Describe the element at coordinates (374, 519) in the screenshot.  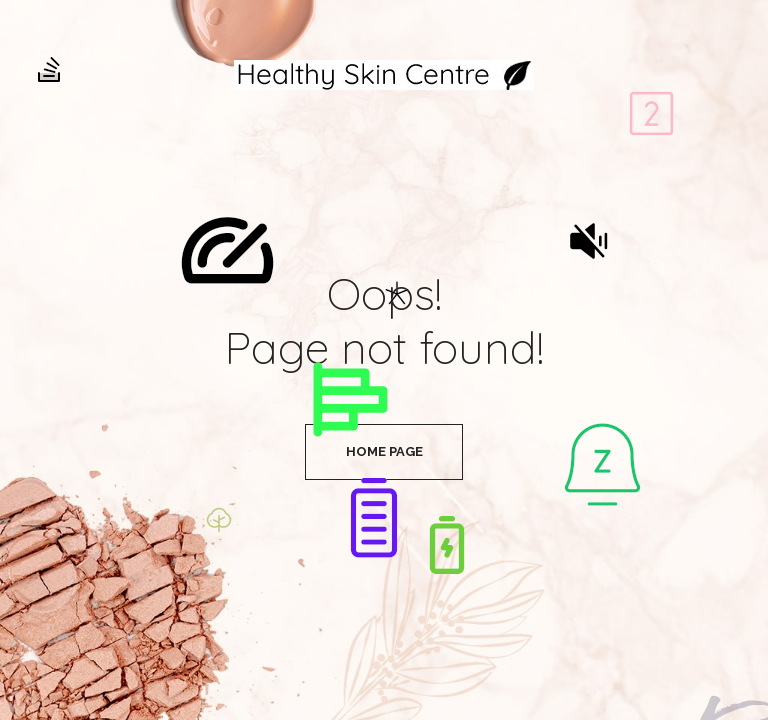
I see `battery fully charged` at that location.